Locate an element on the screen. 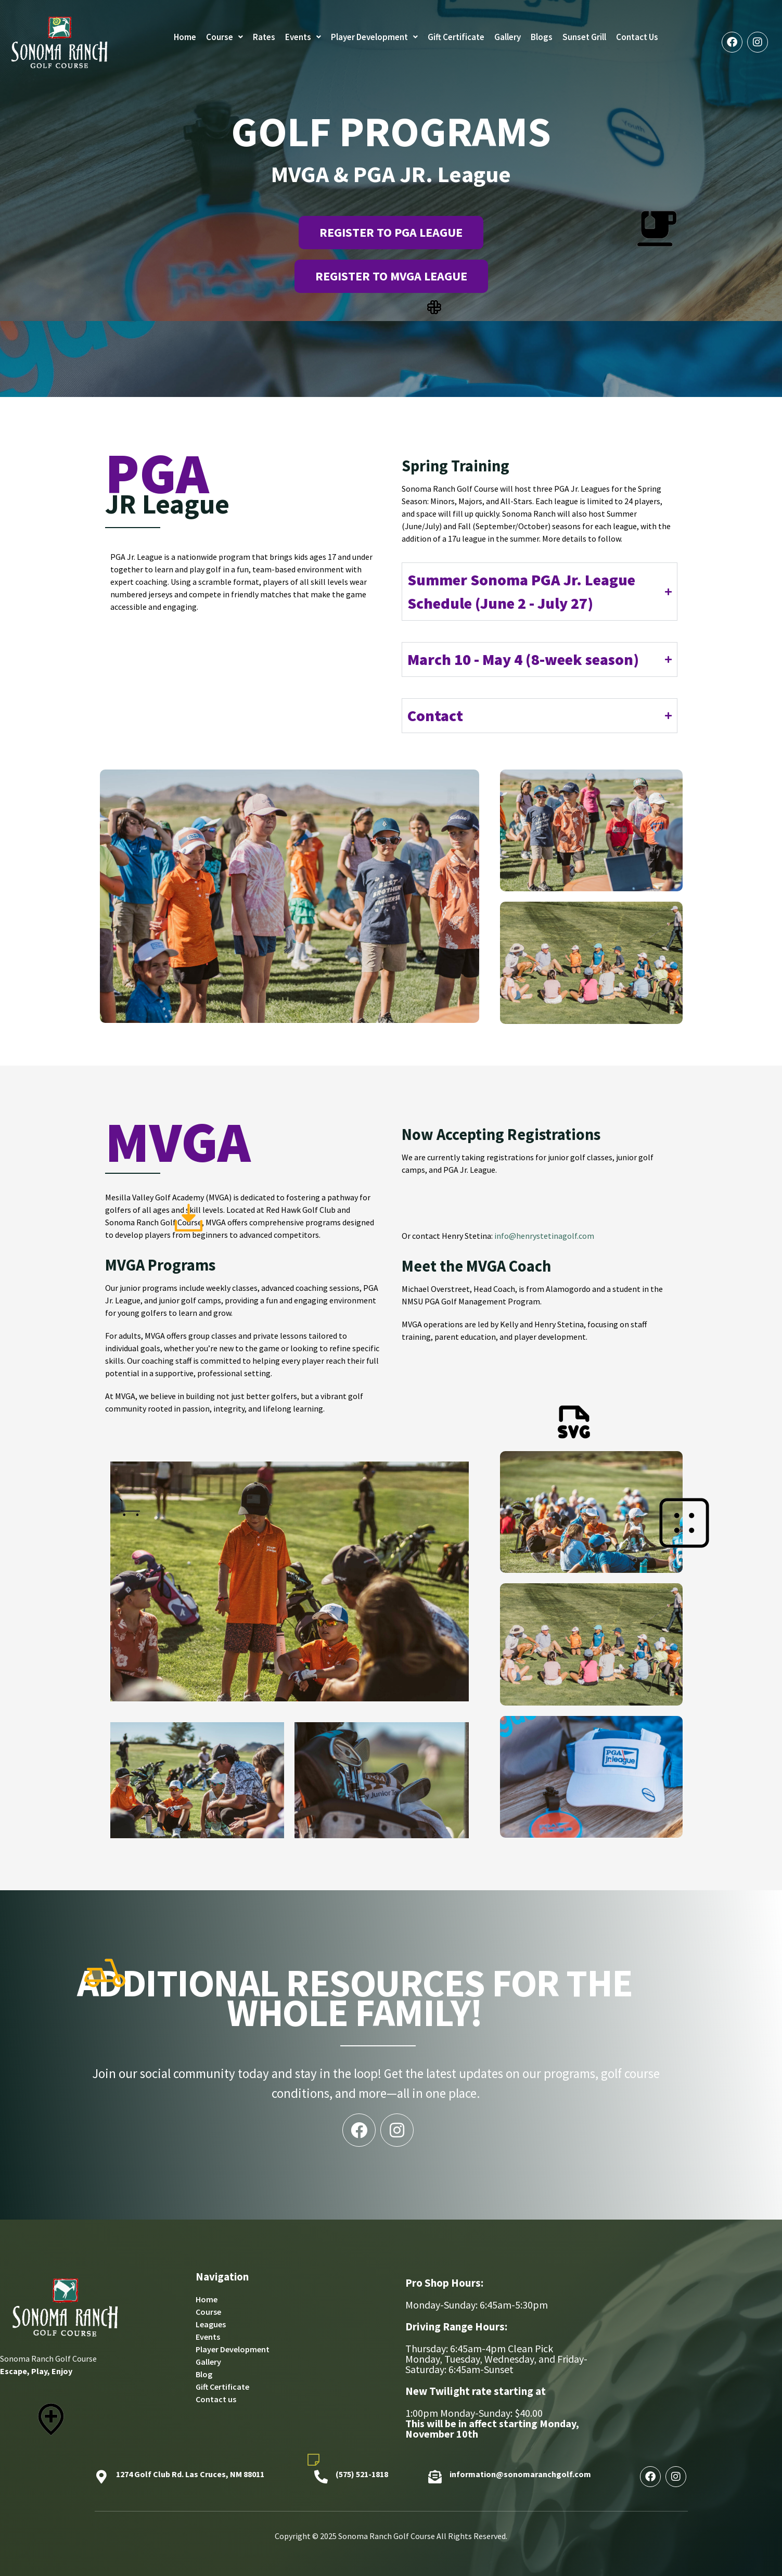  open Slack workspace is located at coordinates (434, 307).